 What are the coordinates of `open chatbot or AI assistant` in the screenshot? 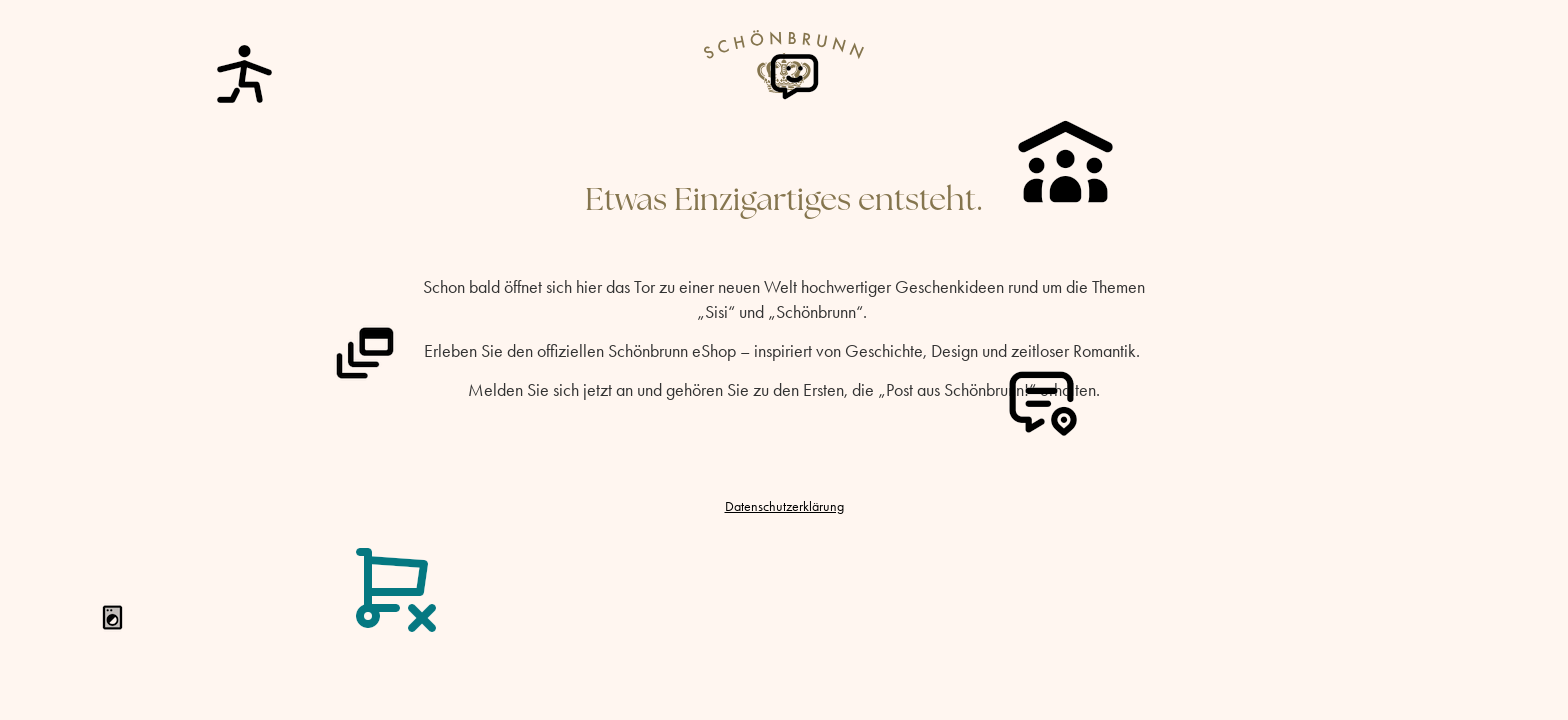 It's located at (794, 75).